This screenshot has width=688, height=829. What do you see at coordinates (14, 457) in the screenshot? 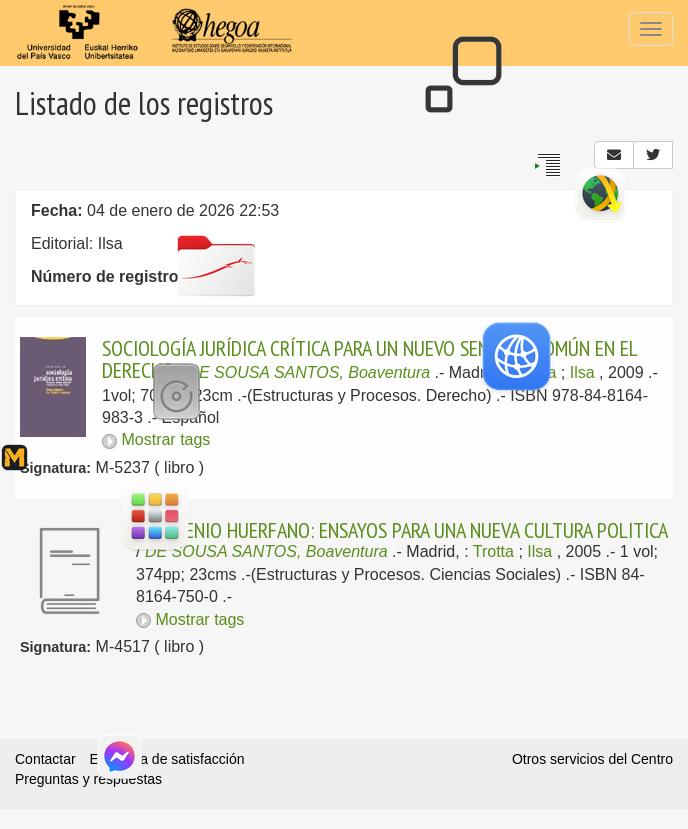
I see `launch Metro: Last Light game` at bounding box center [14, 457].